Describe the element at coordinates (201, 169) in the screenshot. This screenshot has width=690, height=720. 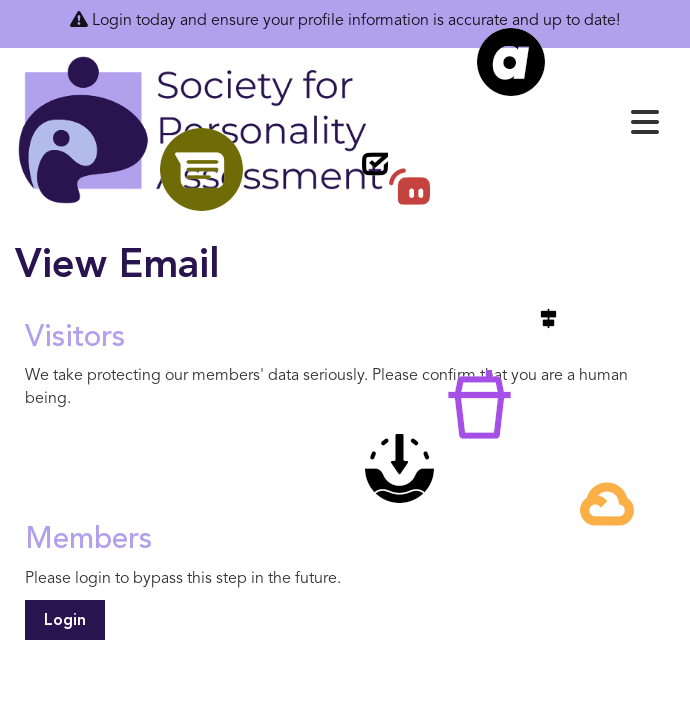
I see `open Google Messages app` at that location.